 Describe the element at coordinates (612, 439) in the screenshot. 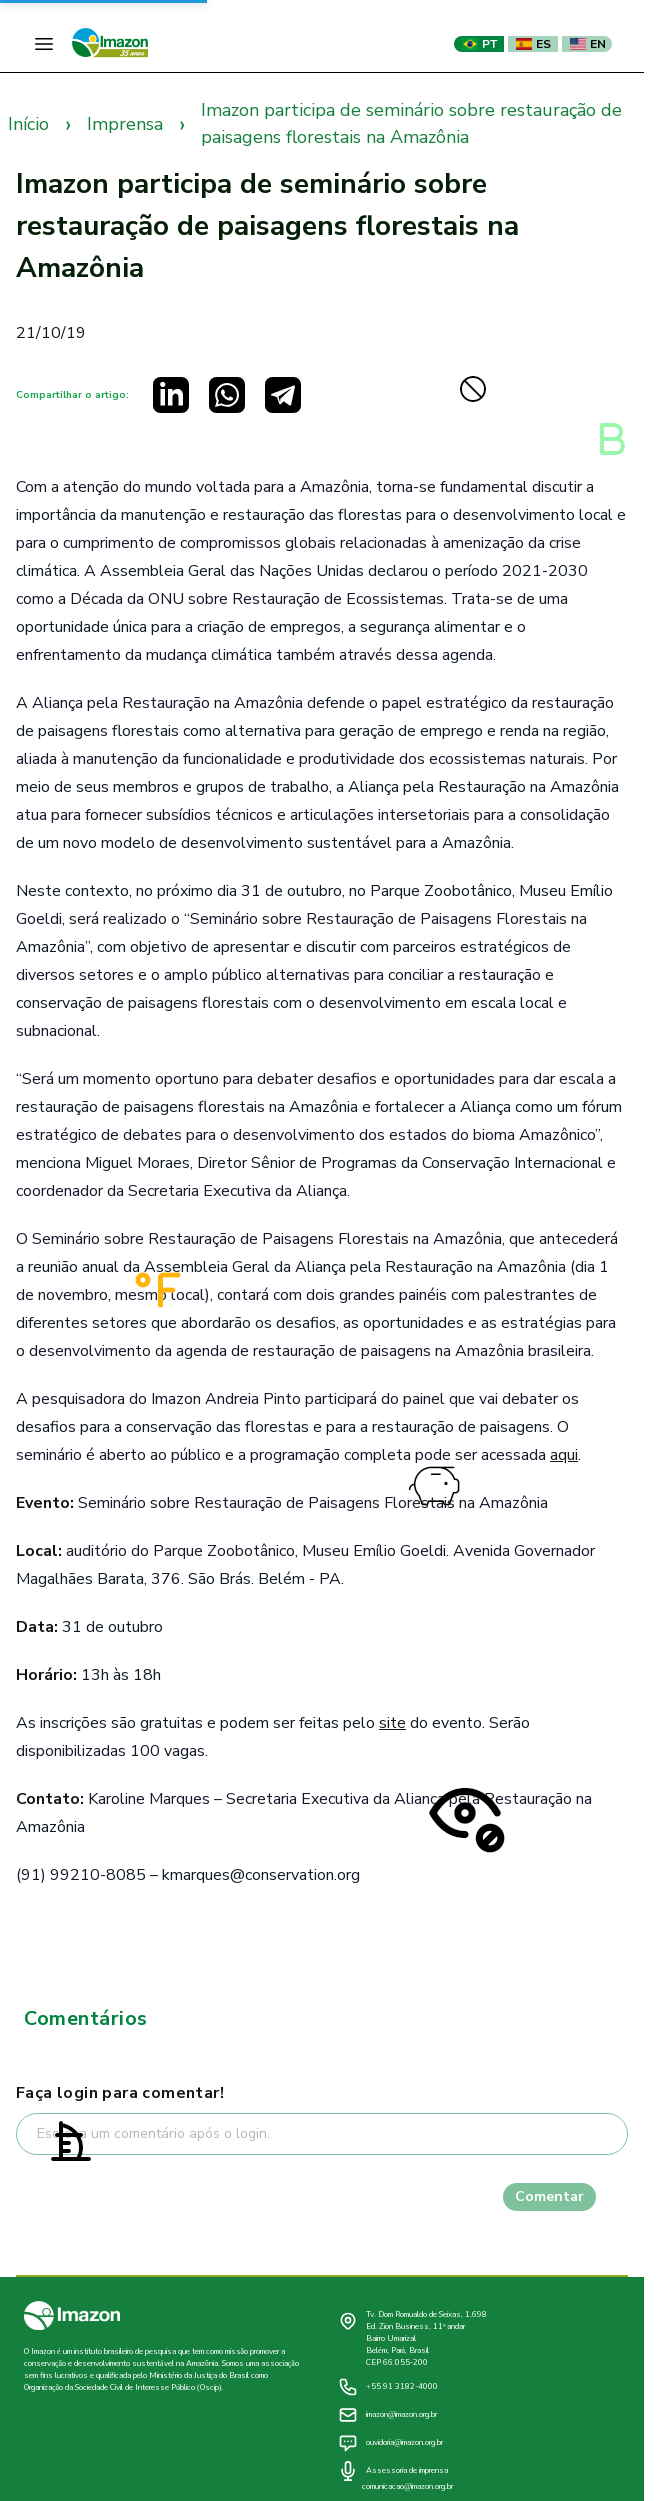

I see `apply bold formatting to selected text` at that location.